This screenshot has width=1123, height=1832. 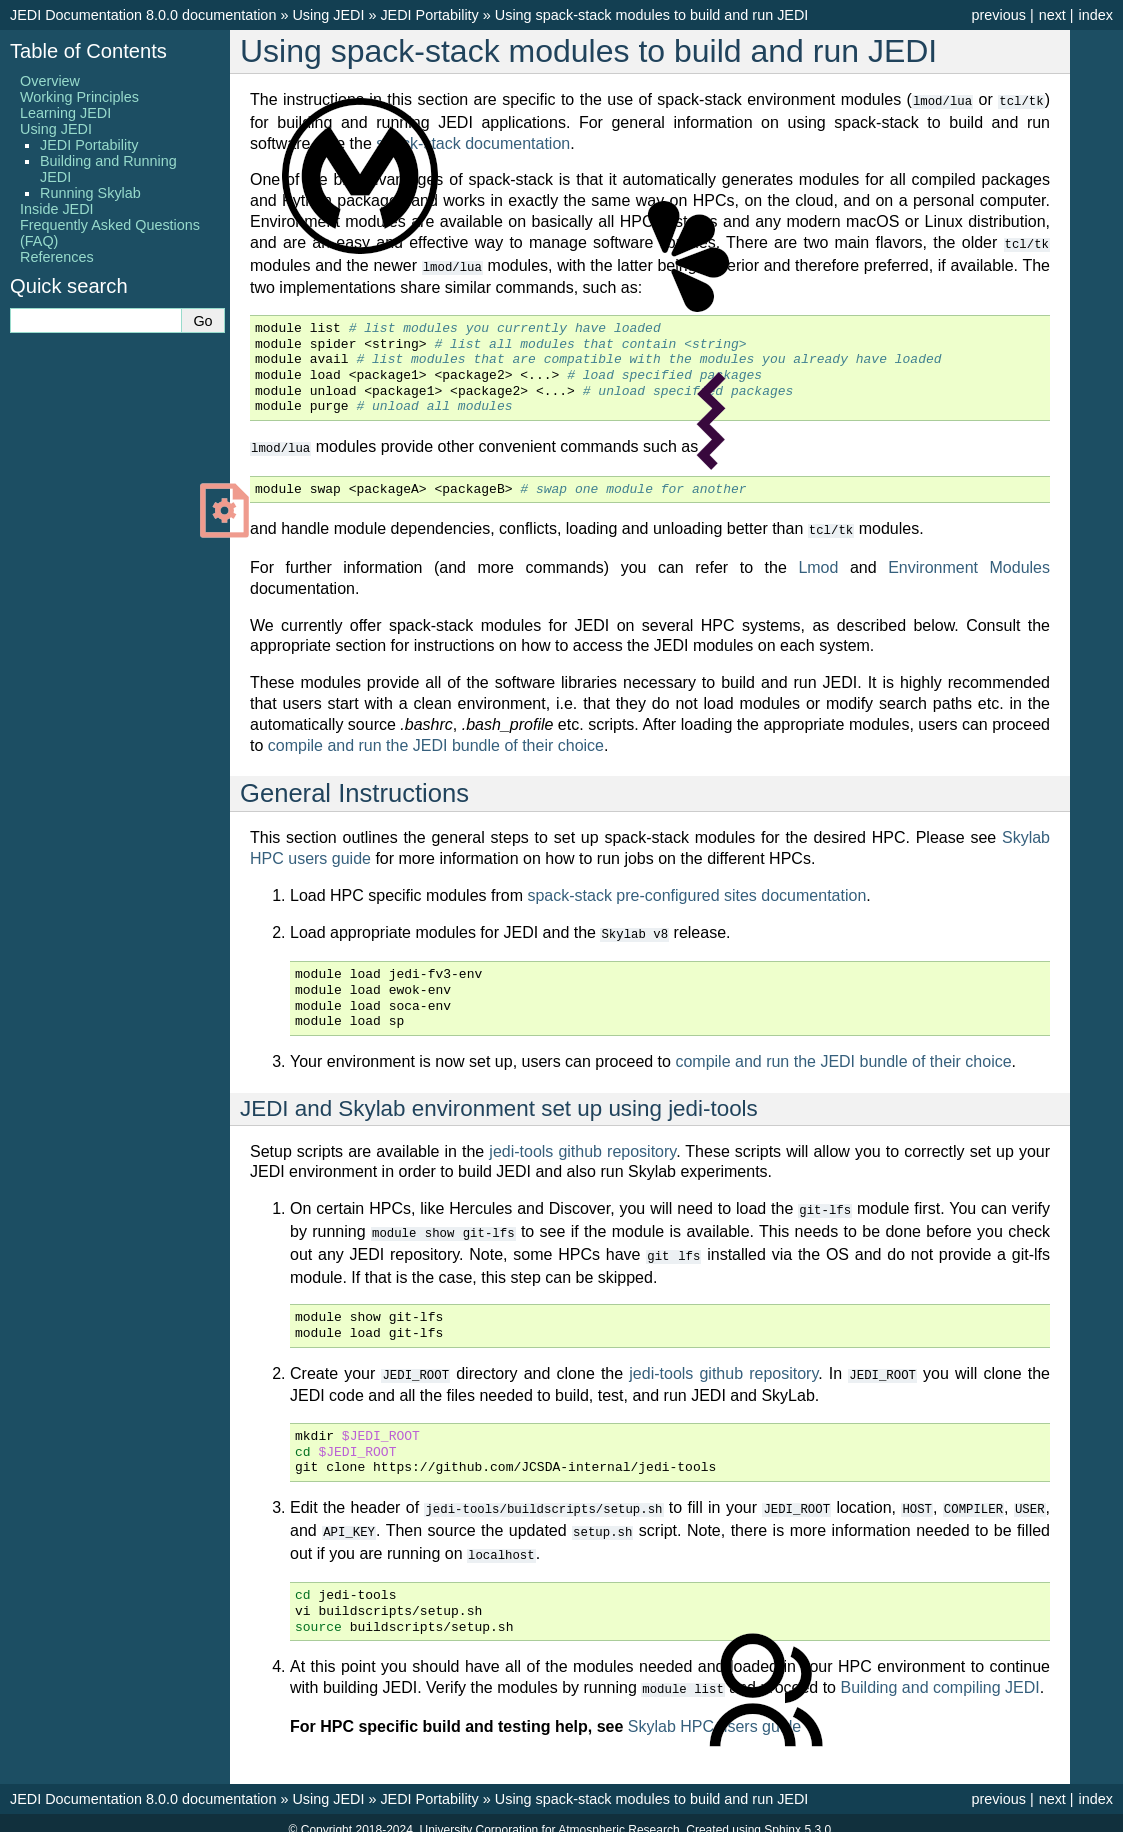 What do you see at coordinates (688, 256) in the screenshot?
I see `link to Lemon Squeezy payment platform` at bounding box center [688, 256].